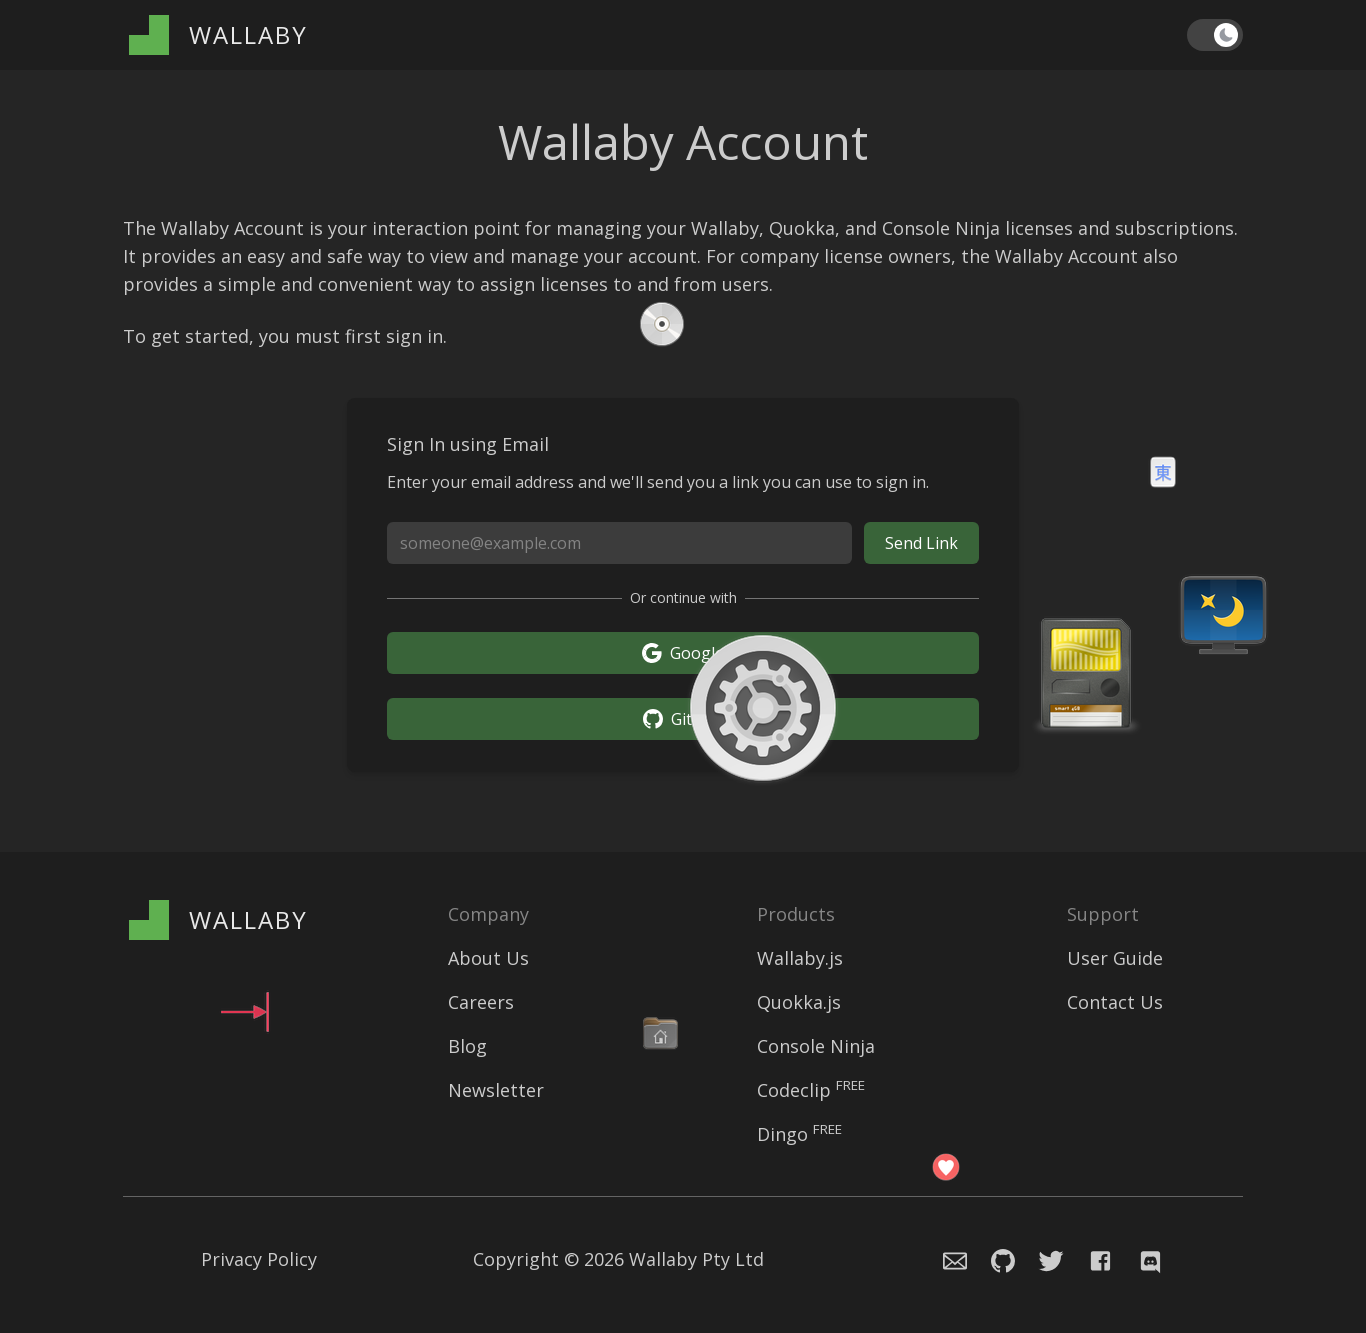  What do you see at coordinates (662, 324) in the screenshot?
I see `access DVD or optical disc drive` at bounding box center [662, 324].